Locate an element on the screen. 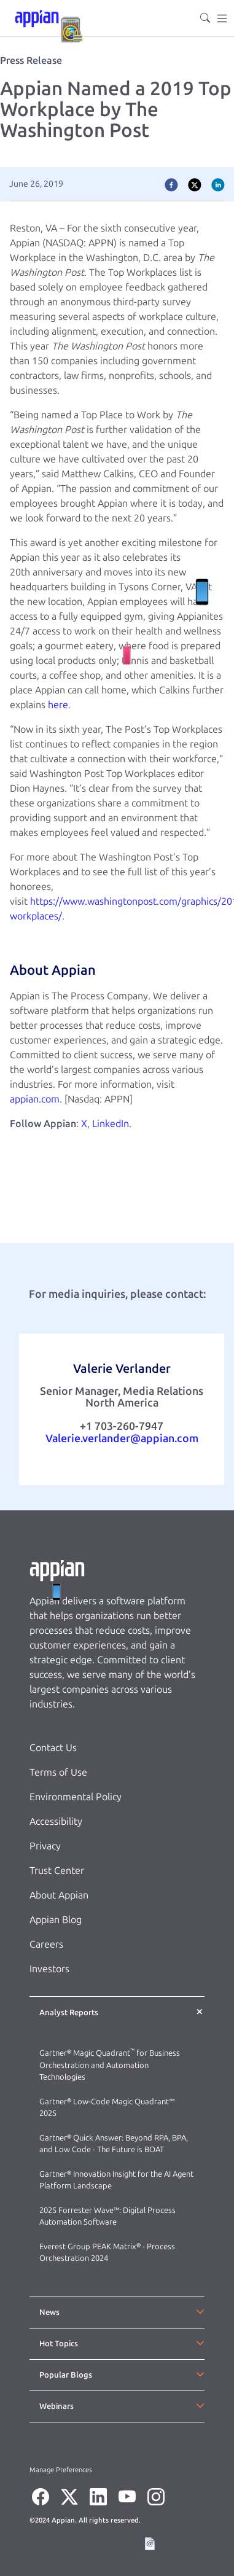  locked RAID 6+ storage volume is located at coordinates (71, 29).